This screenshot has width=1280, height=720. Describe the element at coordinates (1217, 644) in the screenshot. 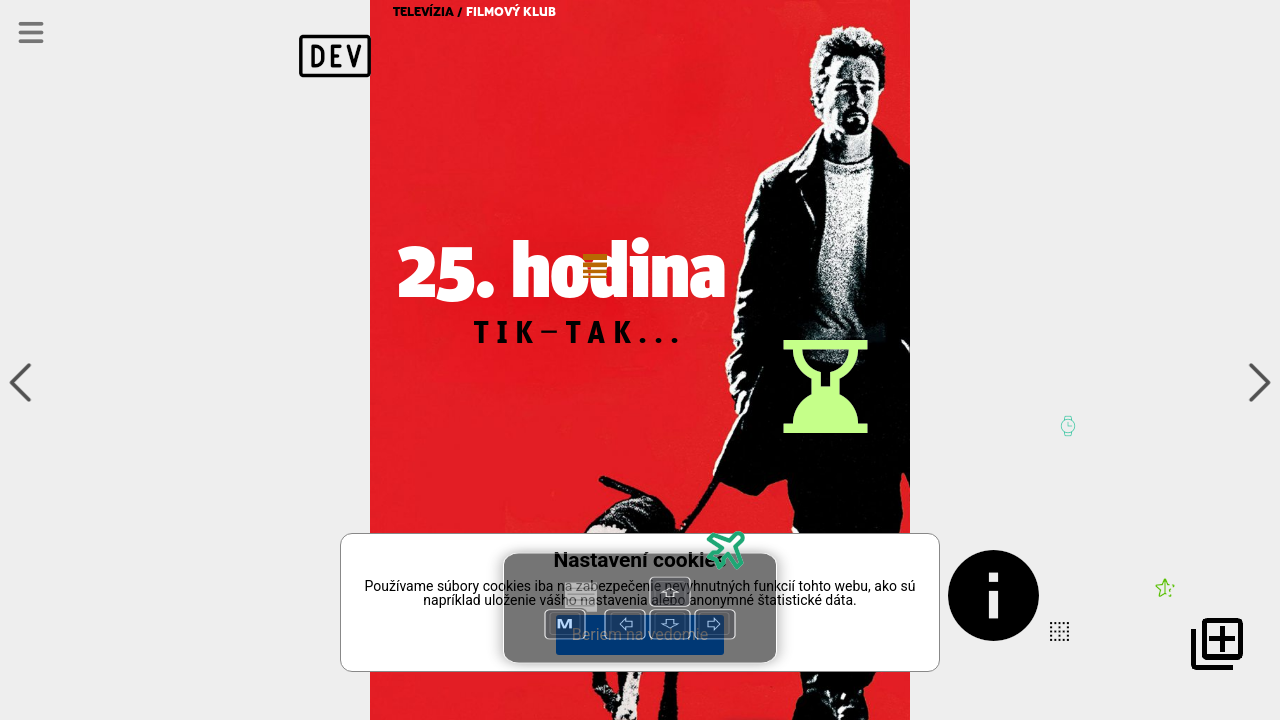

I see `add a new photo to your collection` at that location.